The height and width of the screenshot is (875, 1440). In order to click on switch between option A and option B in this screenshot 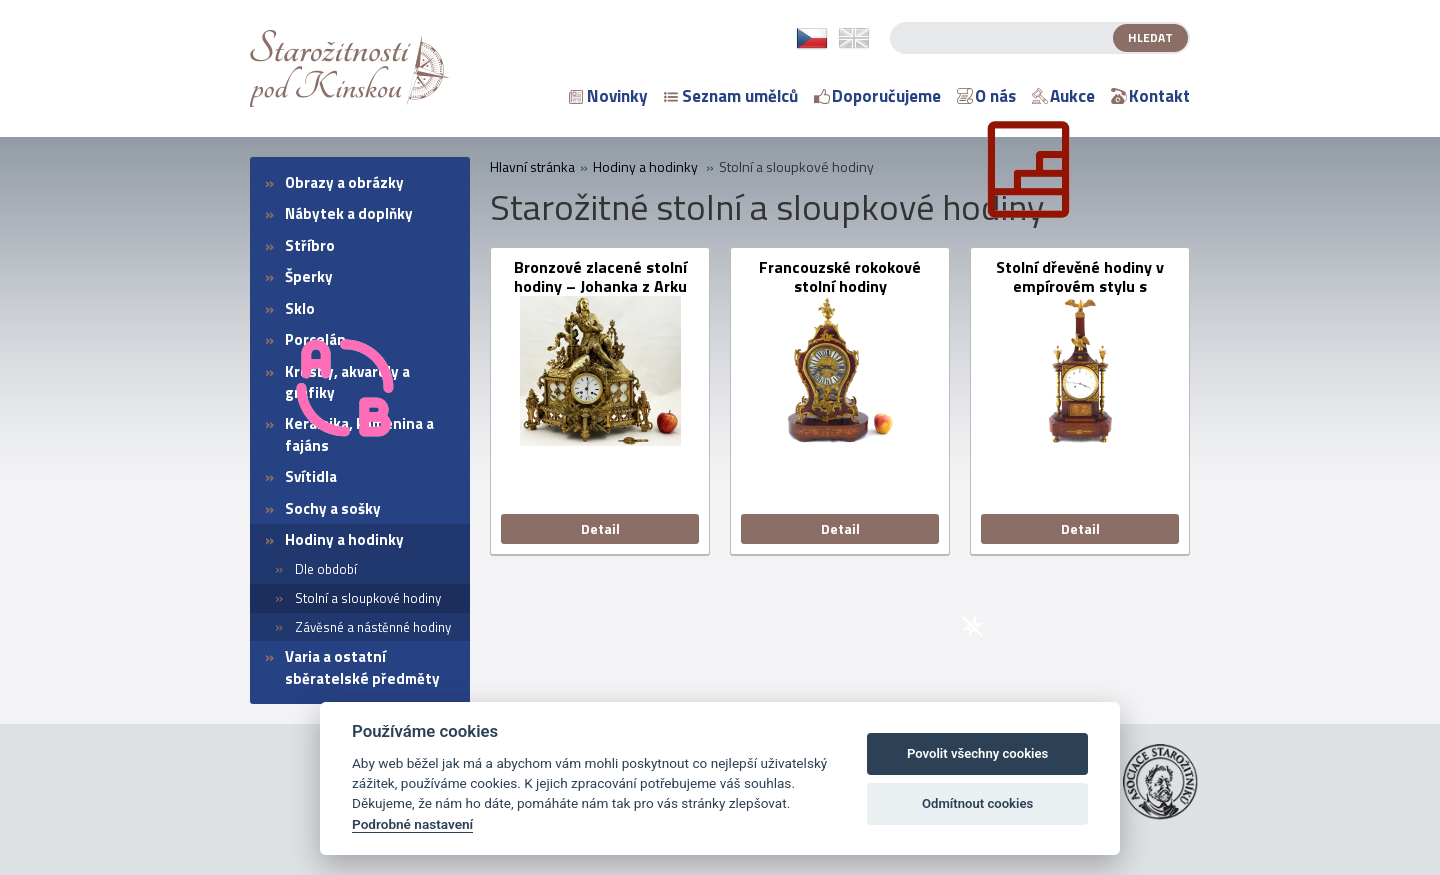, I will do `click(345, 388)`.